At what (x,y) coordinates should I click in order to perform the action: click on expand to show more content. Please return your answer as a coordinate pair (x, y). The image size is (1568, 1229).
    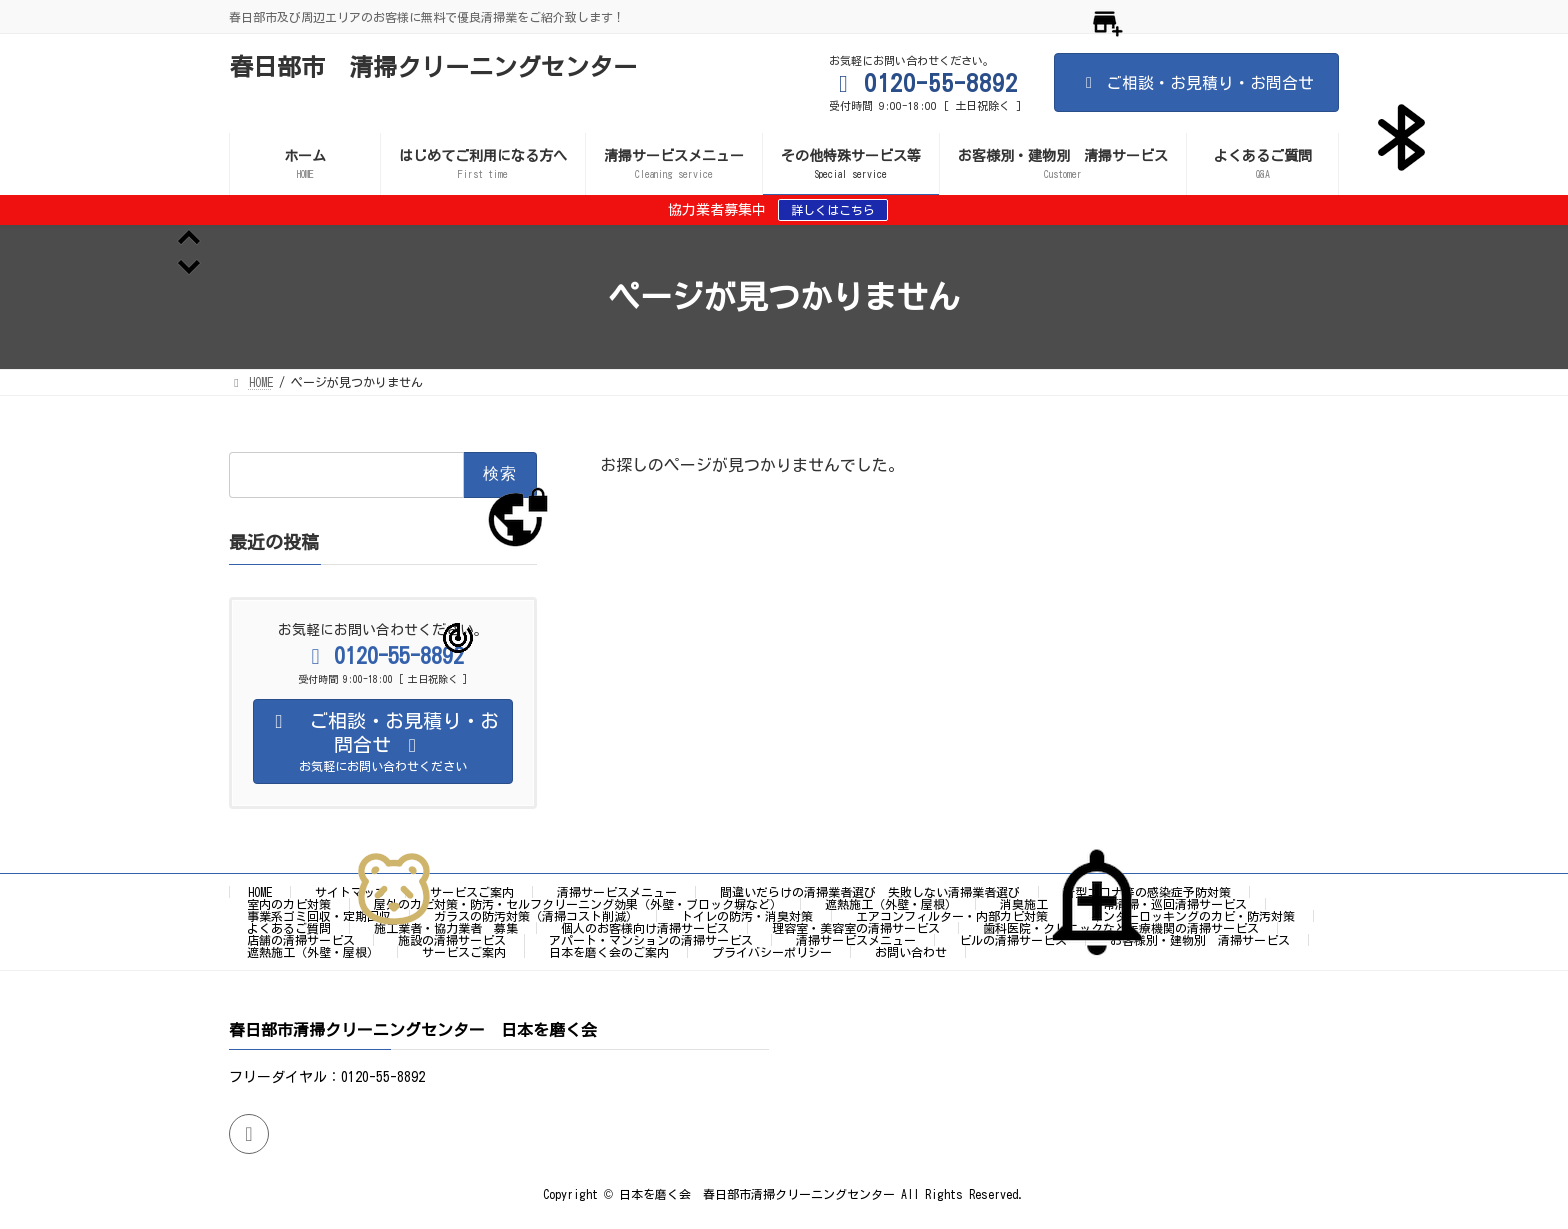
    Looking at the image, I should click on (189, 252).